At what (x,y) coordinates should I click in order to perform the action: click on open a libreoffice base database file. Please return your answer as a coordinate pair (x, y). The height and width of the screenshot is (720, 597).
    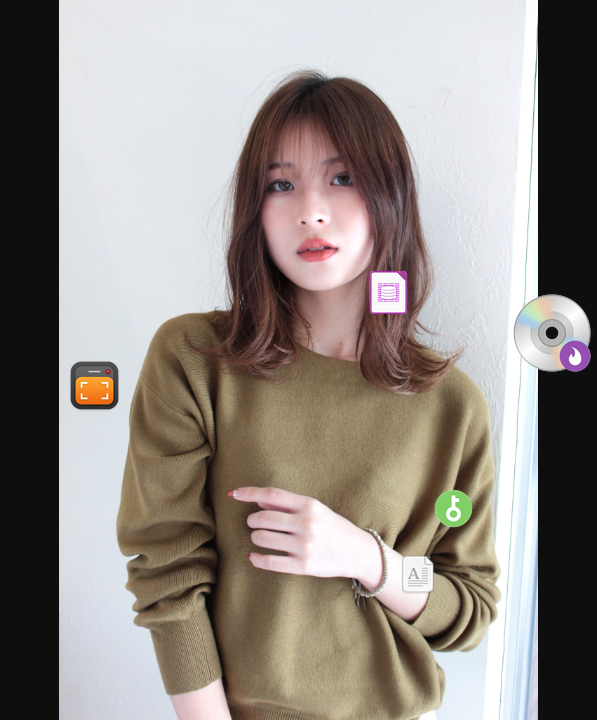
    Looking at the image, I should click on (388, 292).